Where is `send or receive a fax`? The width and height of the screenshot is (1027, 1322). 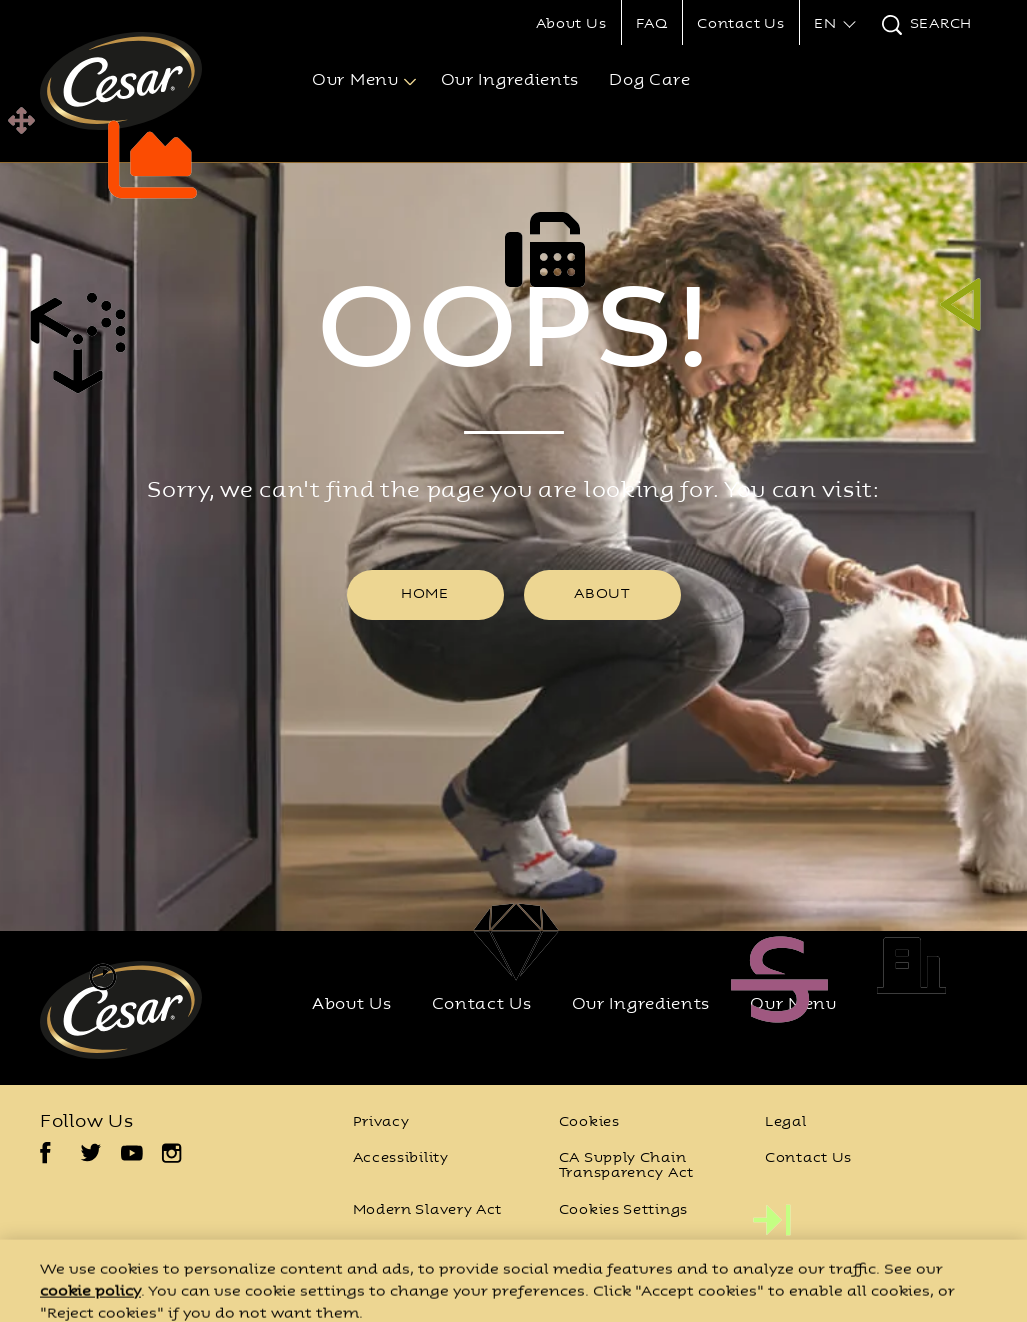
send or receive a fax is located at coordinates (545, 252).